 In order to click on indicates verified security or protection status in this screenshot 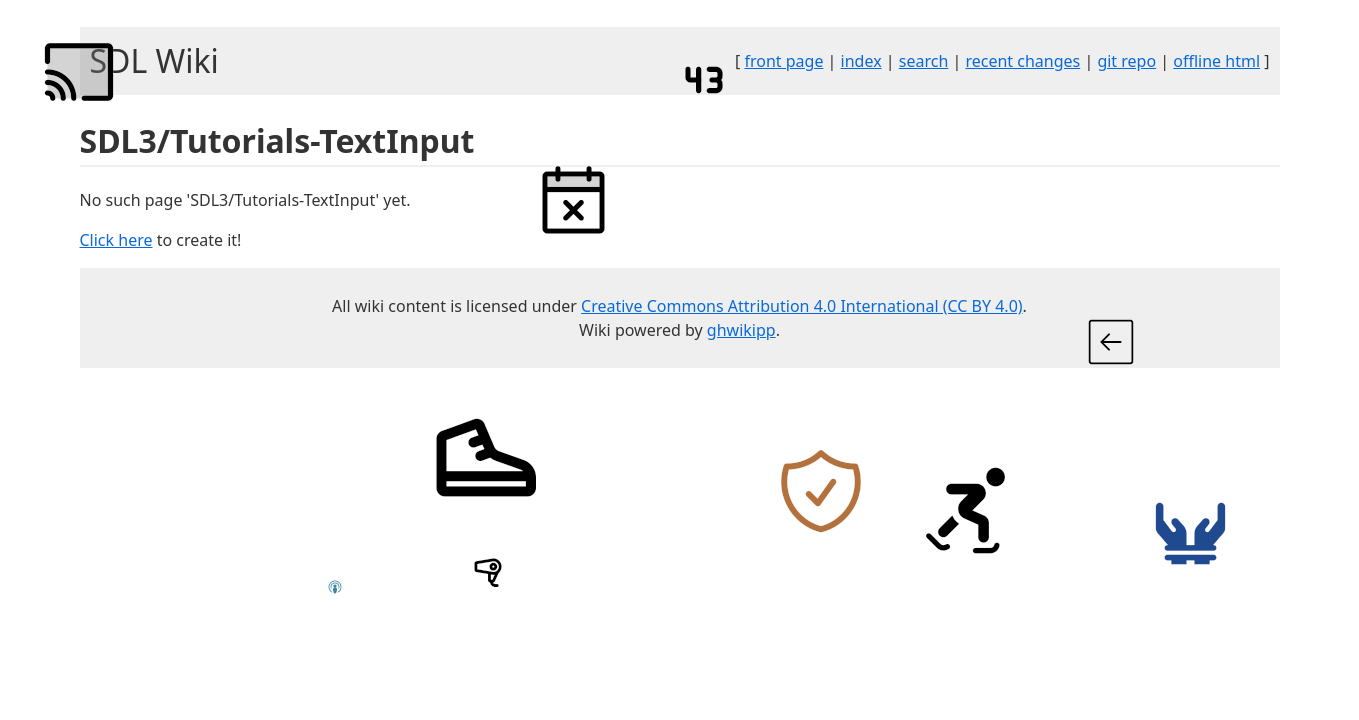, I will do `click(821, 491)`.